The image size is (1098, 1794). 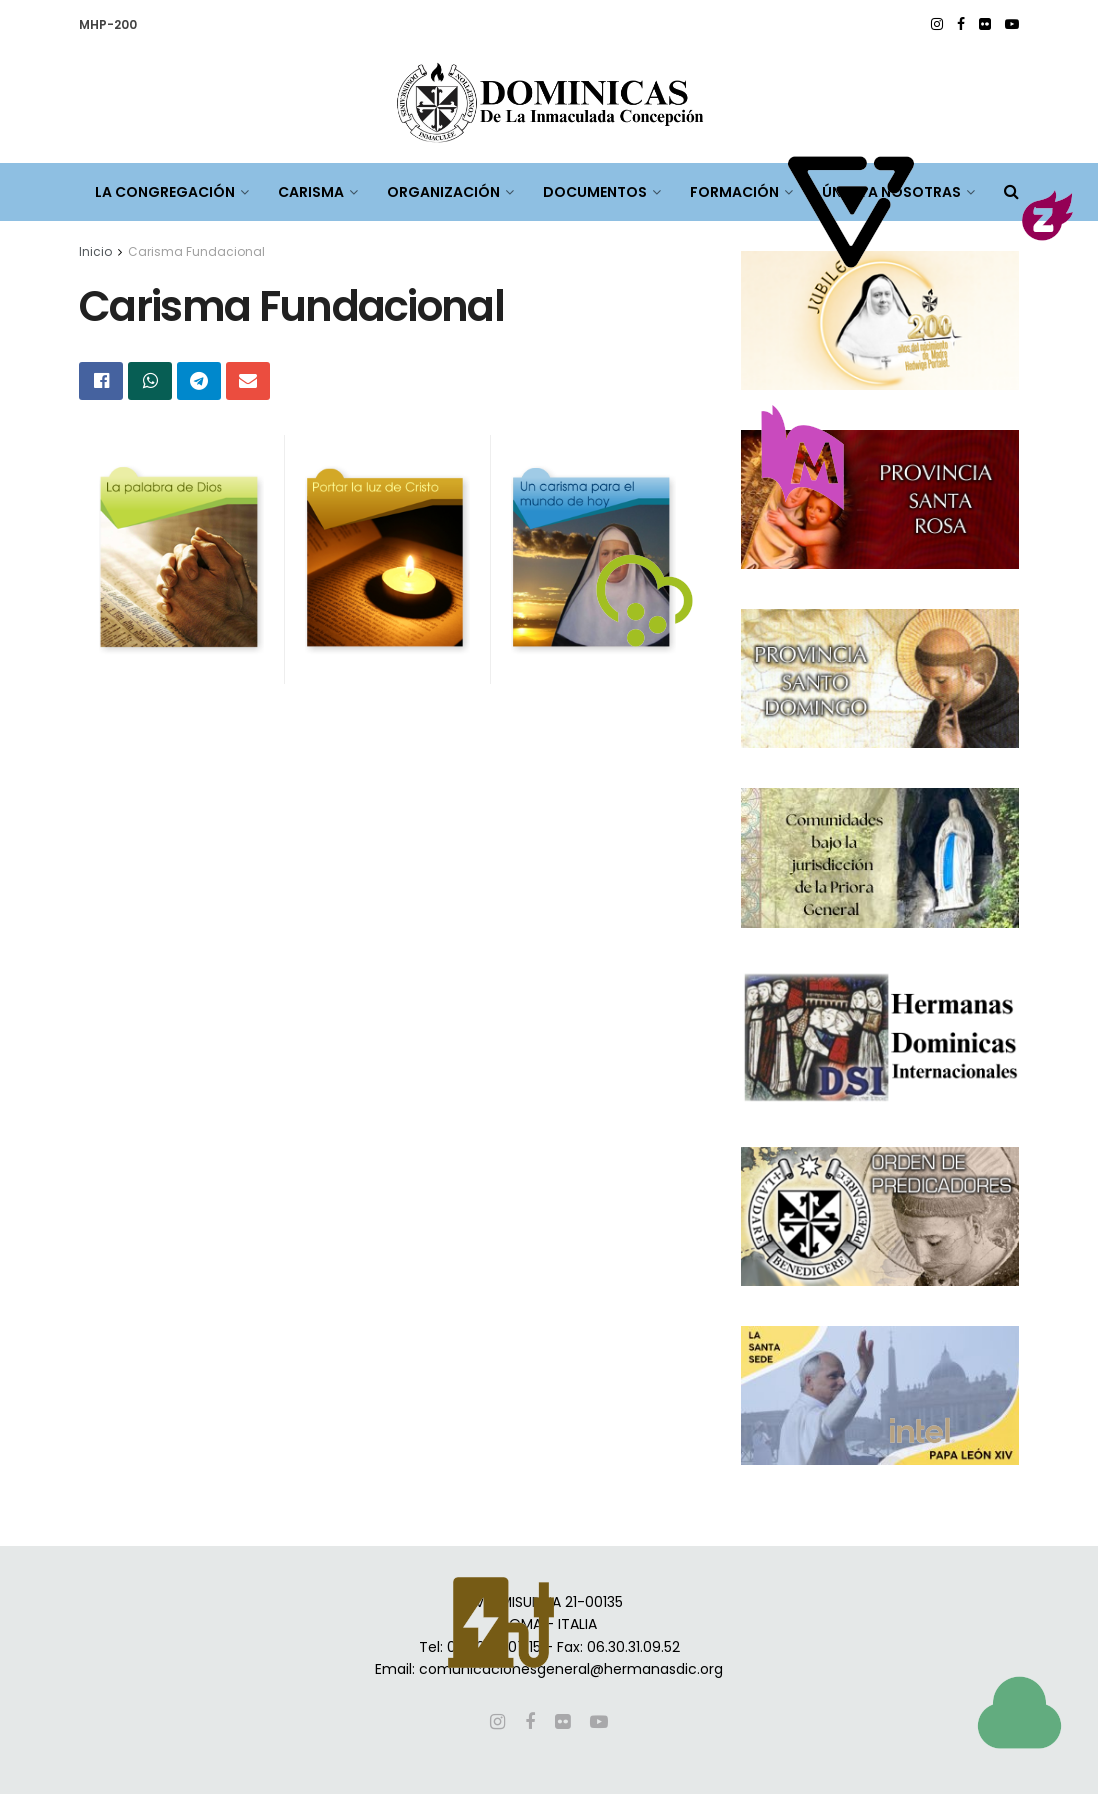 I want to click on indicates cloudy weather conditions, so click(x=1019, y=1714).